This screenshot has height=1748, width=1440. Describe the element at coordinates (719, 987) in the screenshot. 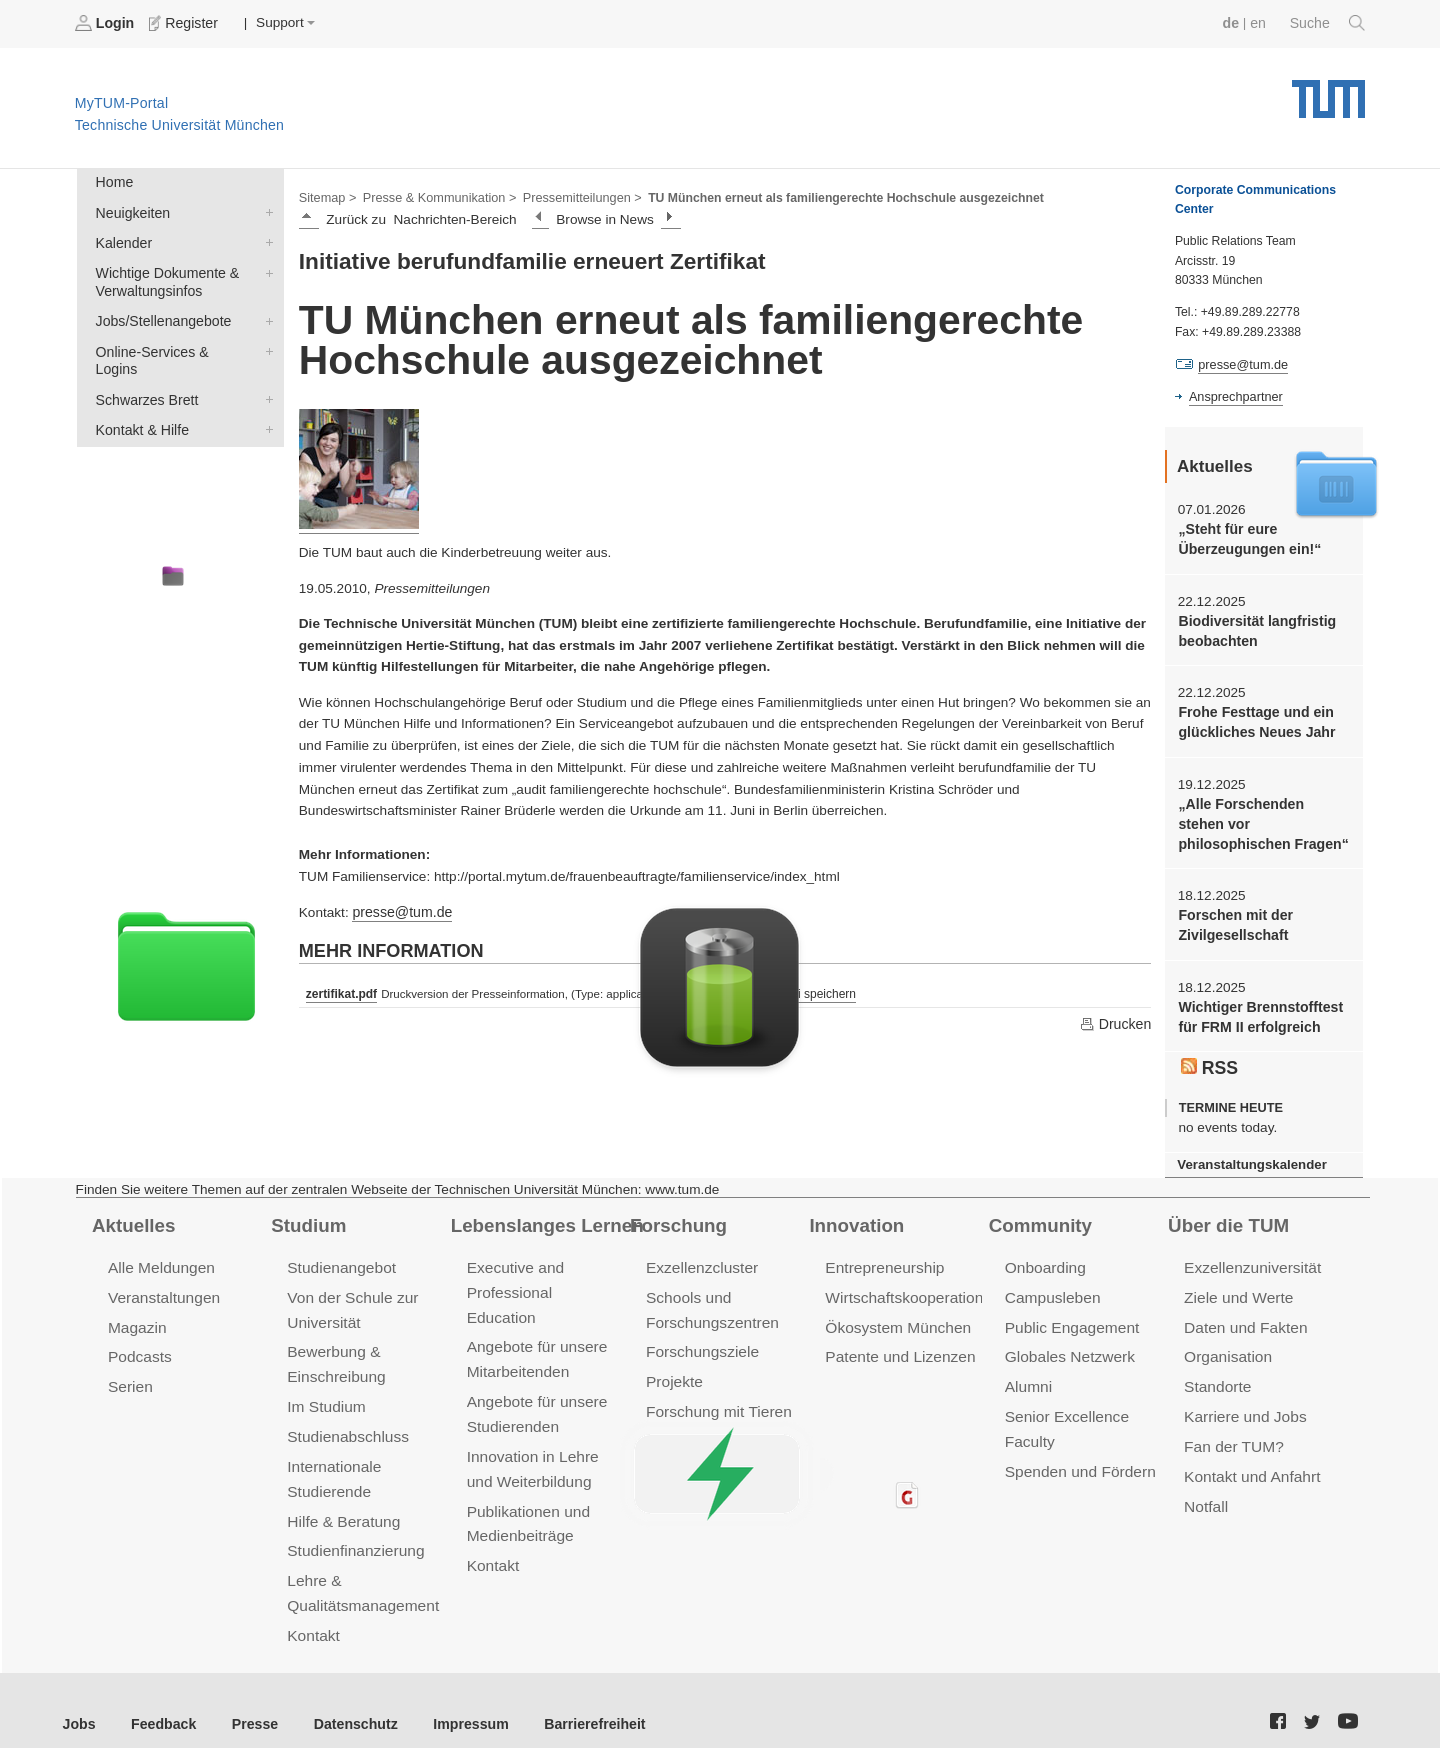

I see `open power management settings` at that location.